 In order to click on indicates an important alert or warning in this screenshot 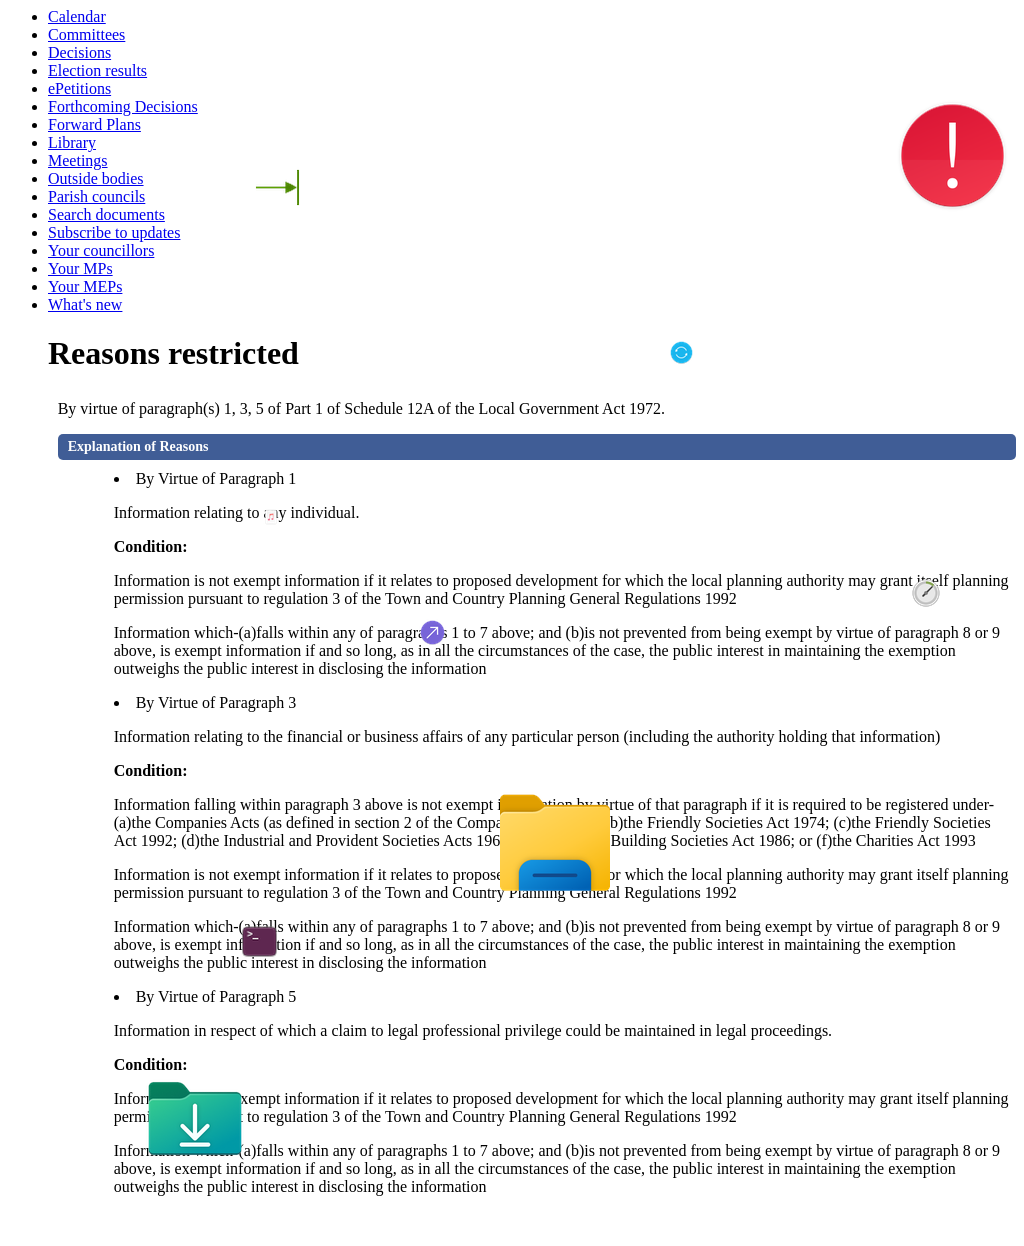, I will do `click(952, 155)`.